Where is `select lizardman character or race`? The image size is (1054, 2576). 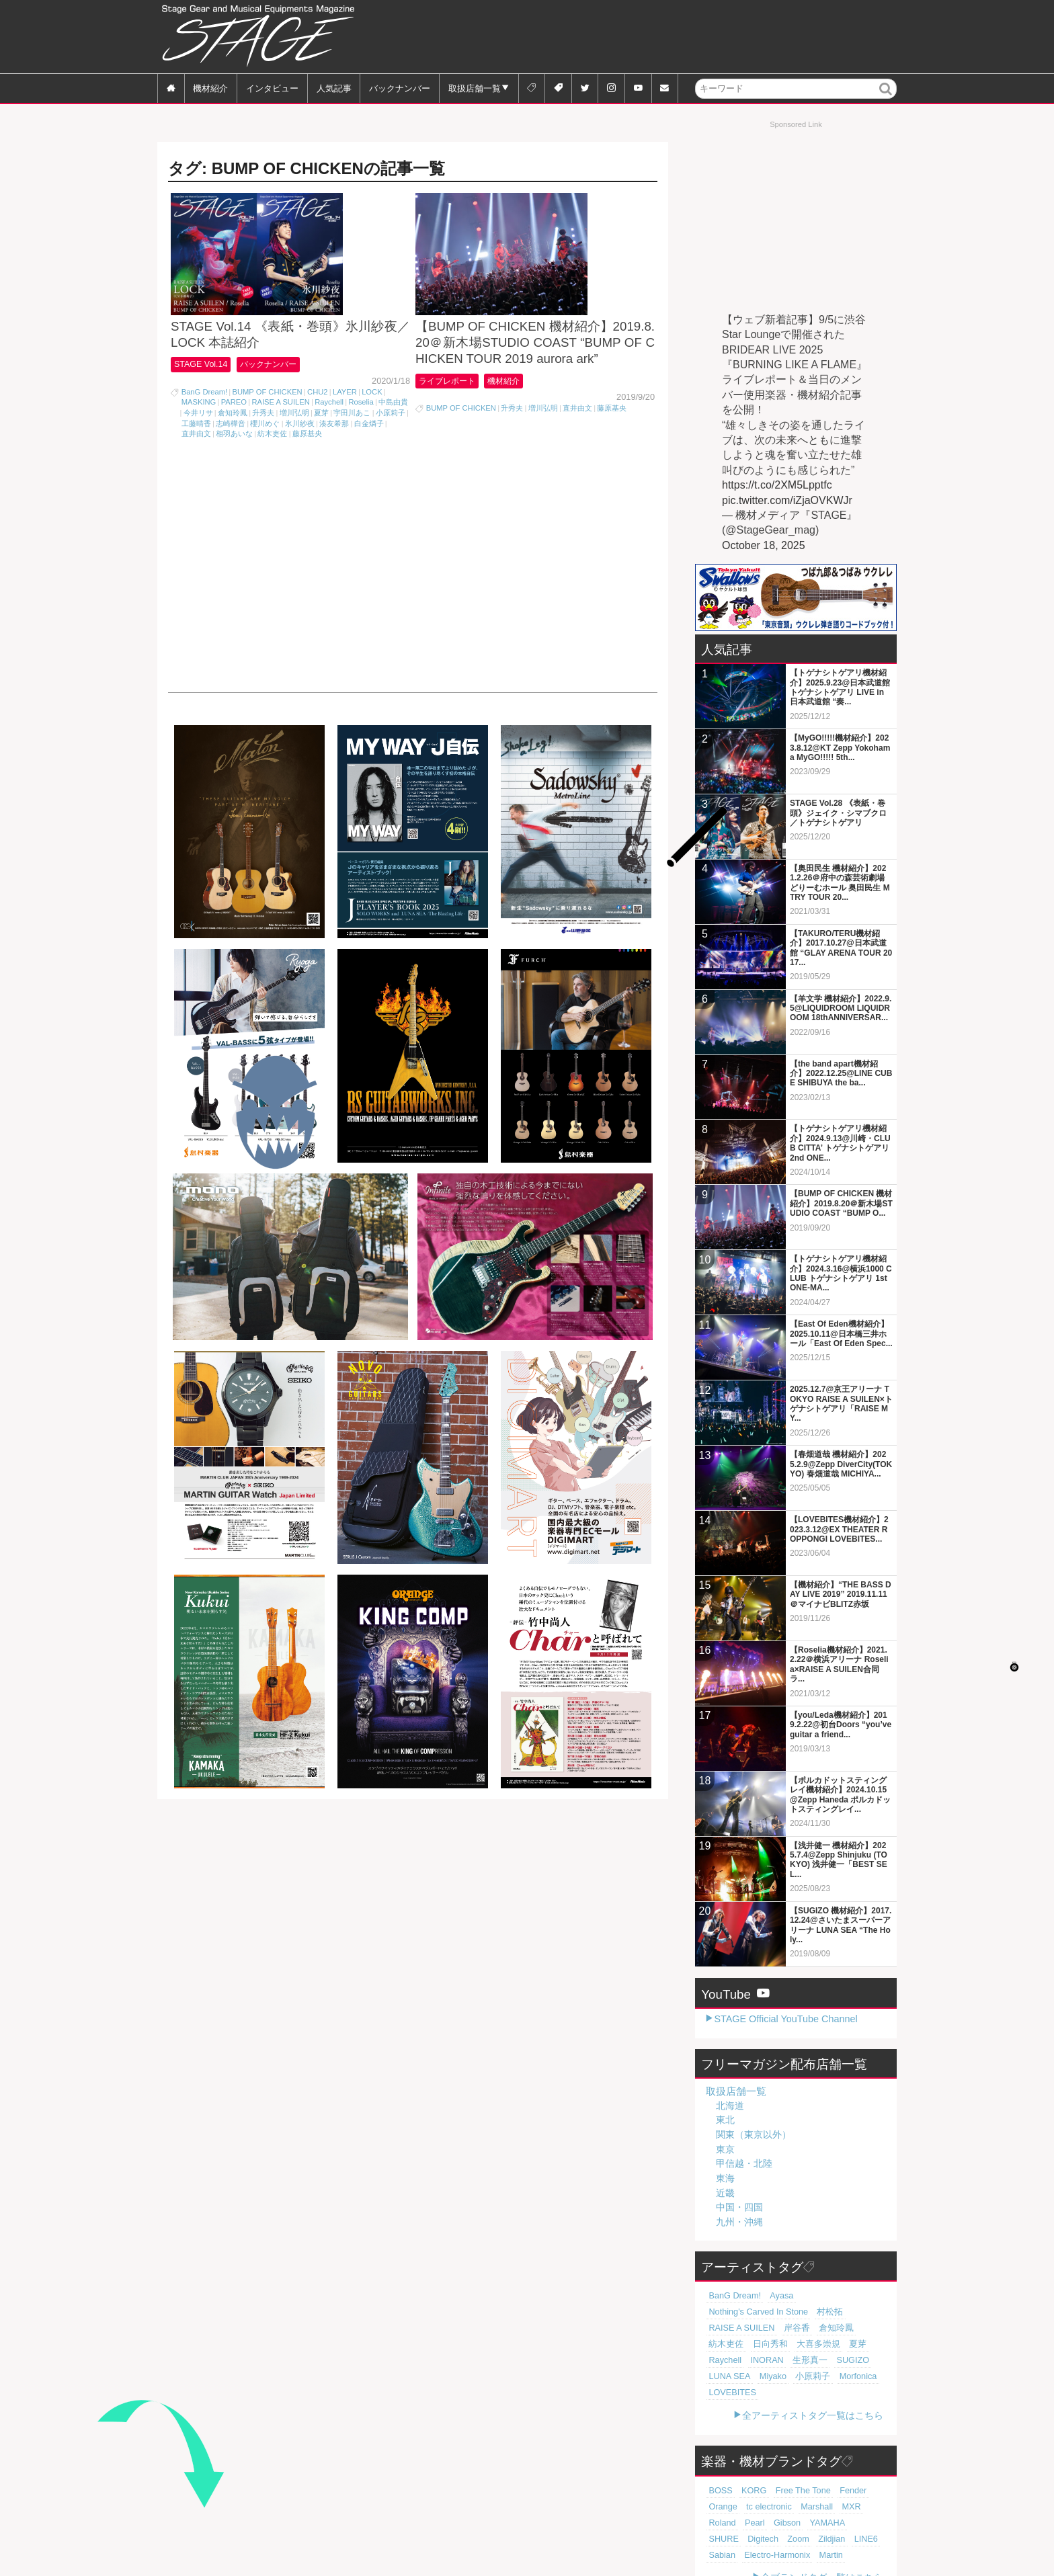 select lizardman character or race is located at coordinates (276, 1112).